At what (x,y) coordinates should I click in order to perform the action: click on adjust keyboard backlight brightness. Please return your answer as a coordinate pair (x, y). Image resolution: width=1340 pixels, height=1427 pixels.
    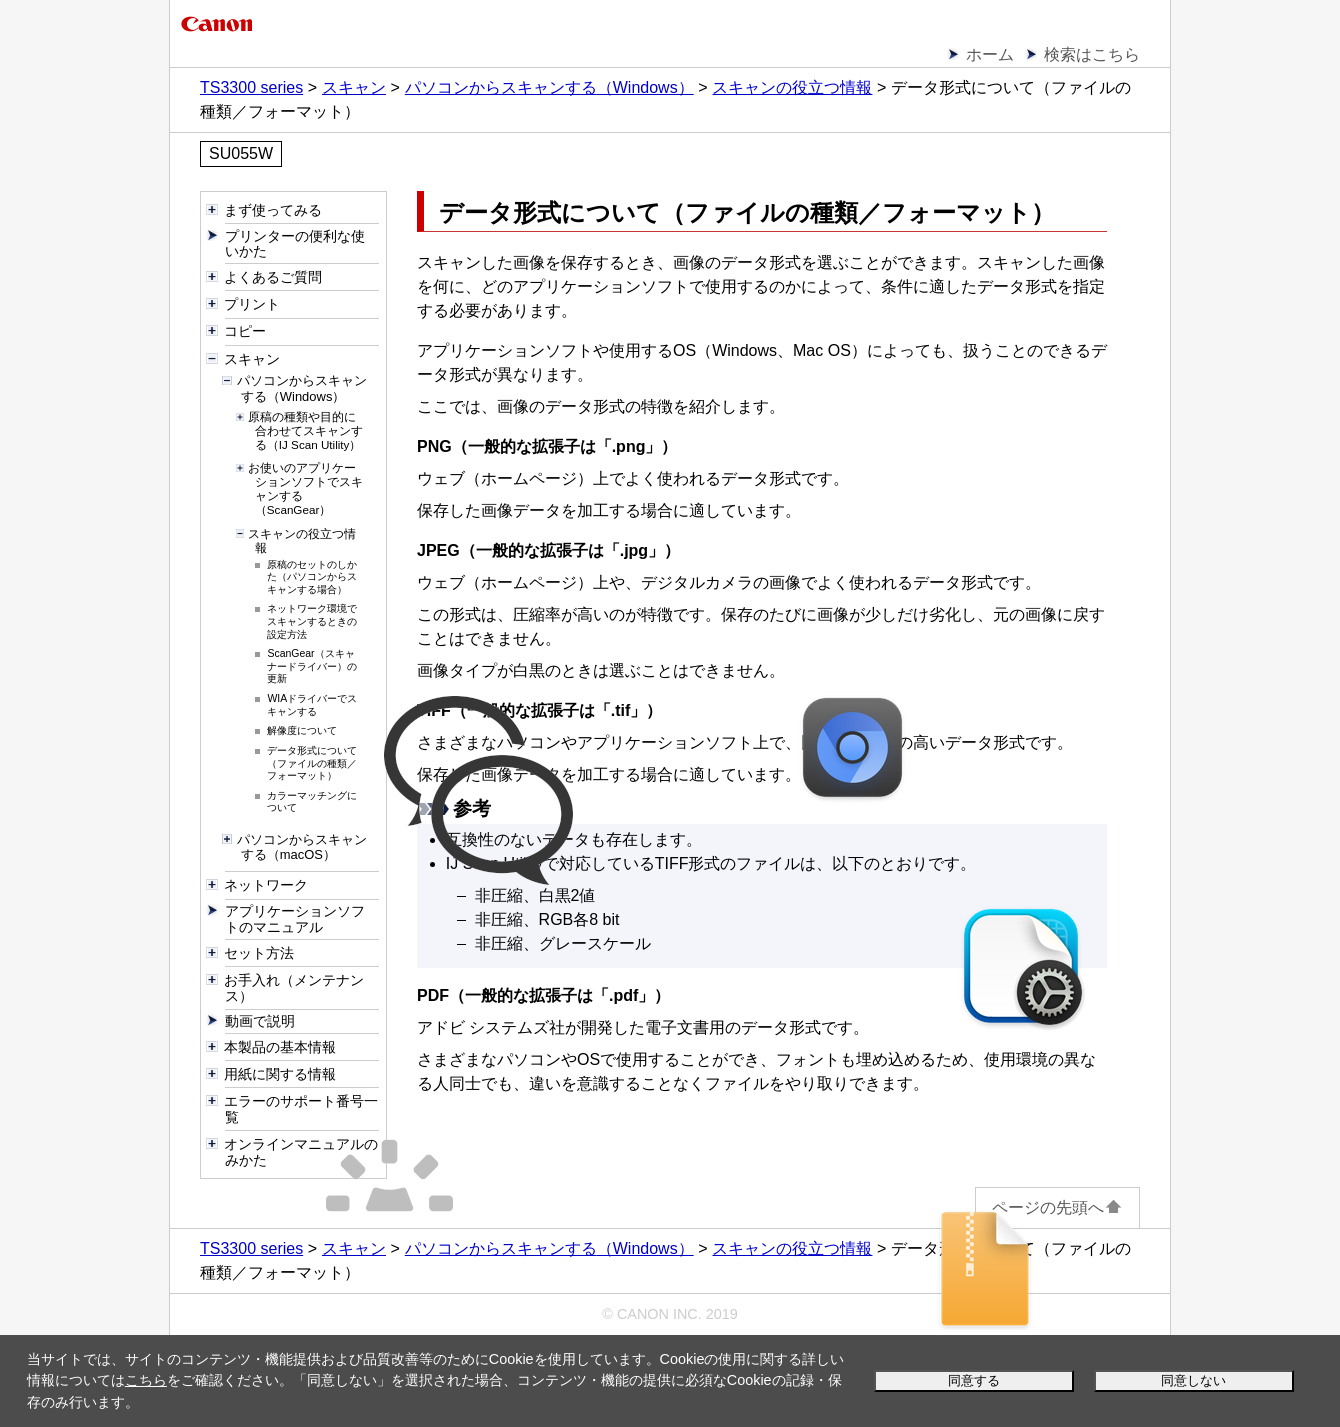
    Looking at the image, I should click on (389, 1179).